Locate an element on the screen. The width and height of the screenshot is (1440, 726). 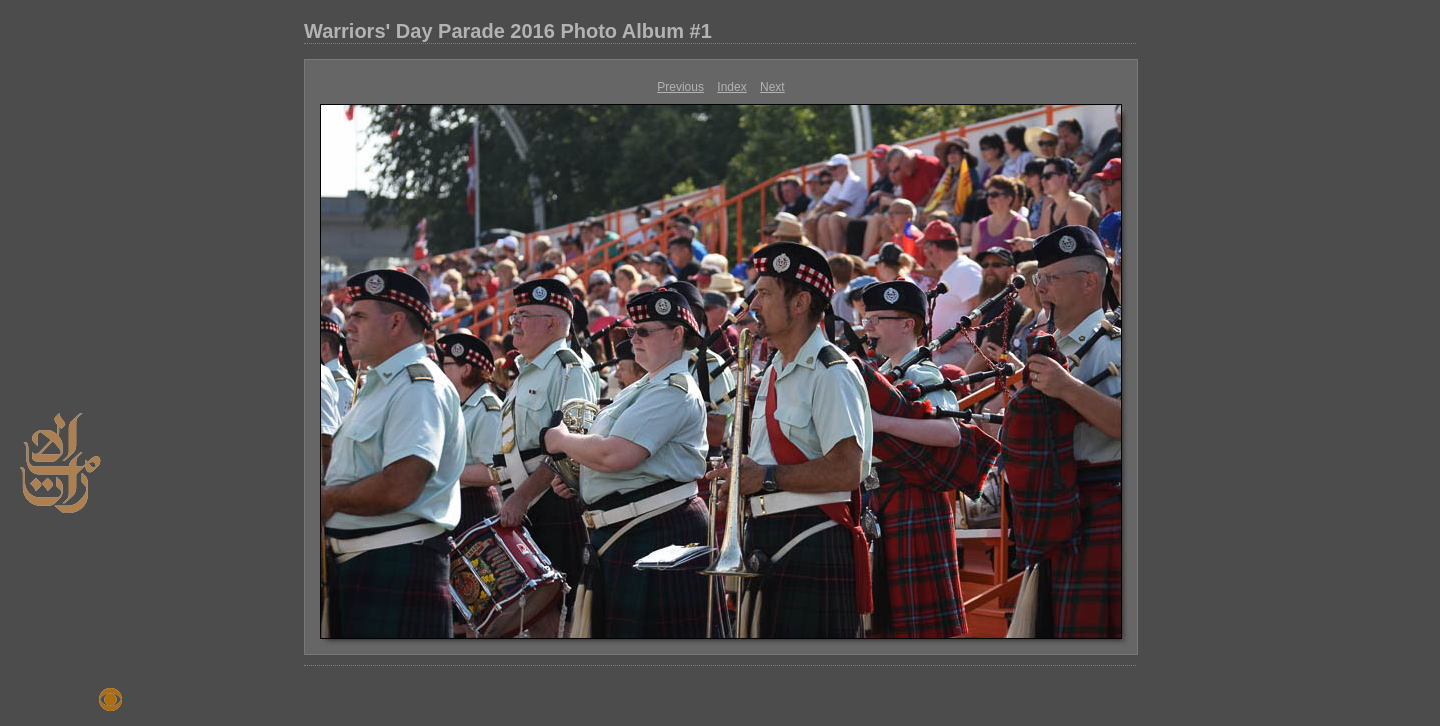
CBS network logo is located at coordinates (110, 699).